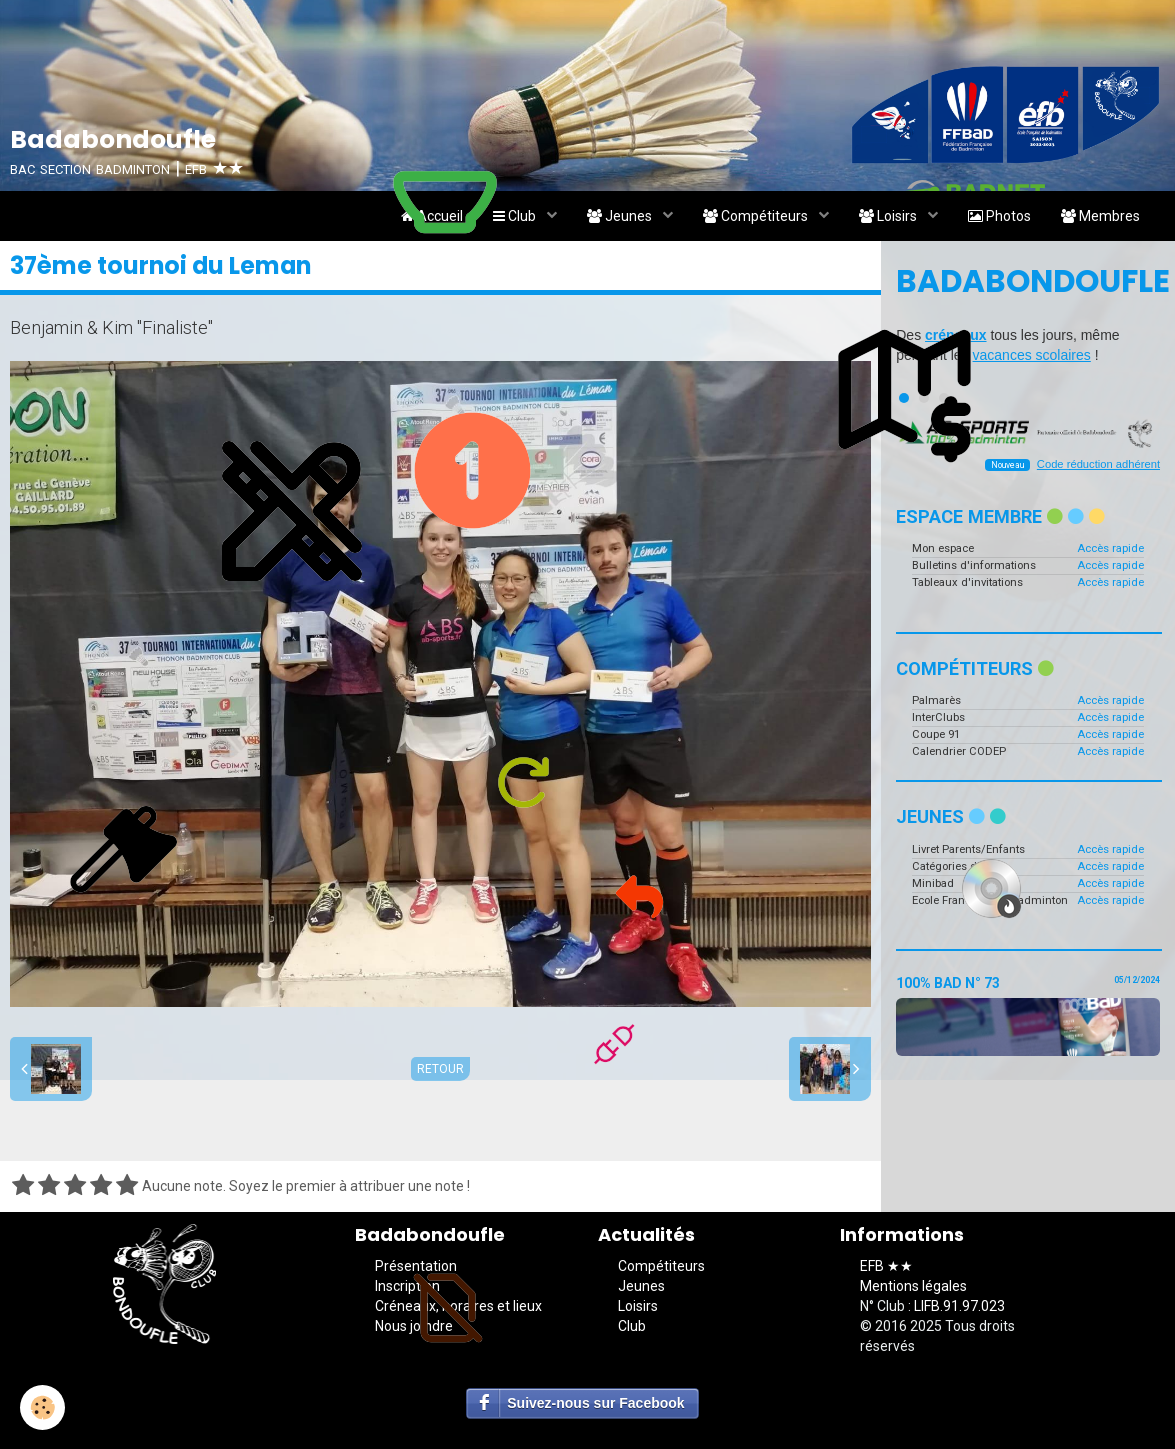  I want to click on tool or equipment category, so click(123, 852).